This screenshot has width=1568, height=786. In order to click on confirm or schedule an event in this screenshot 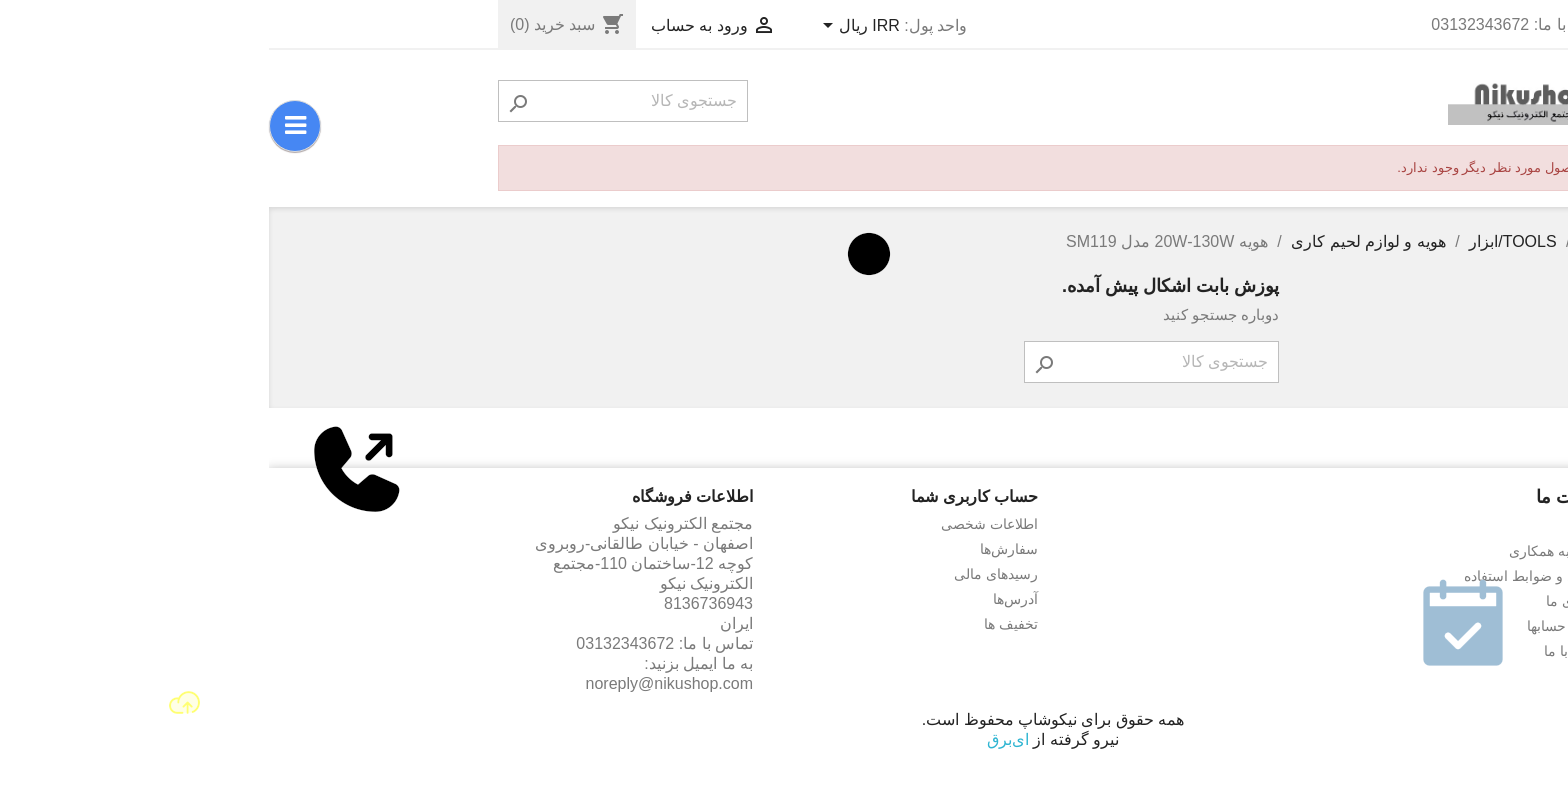, I will do `click(1463, 626)`.